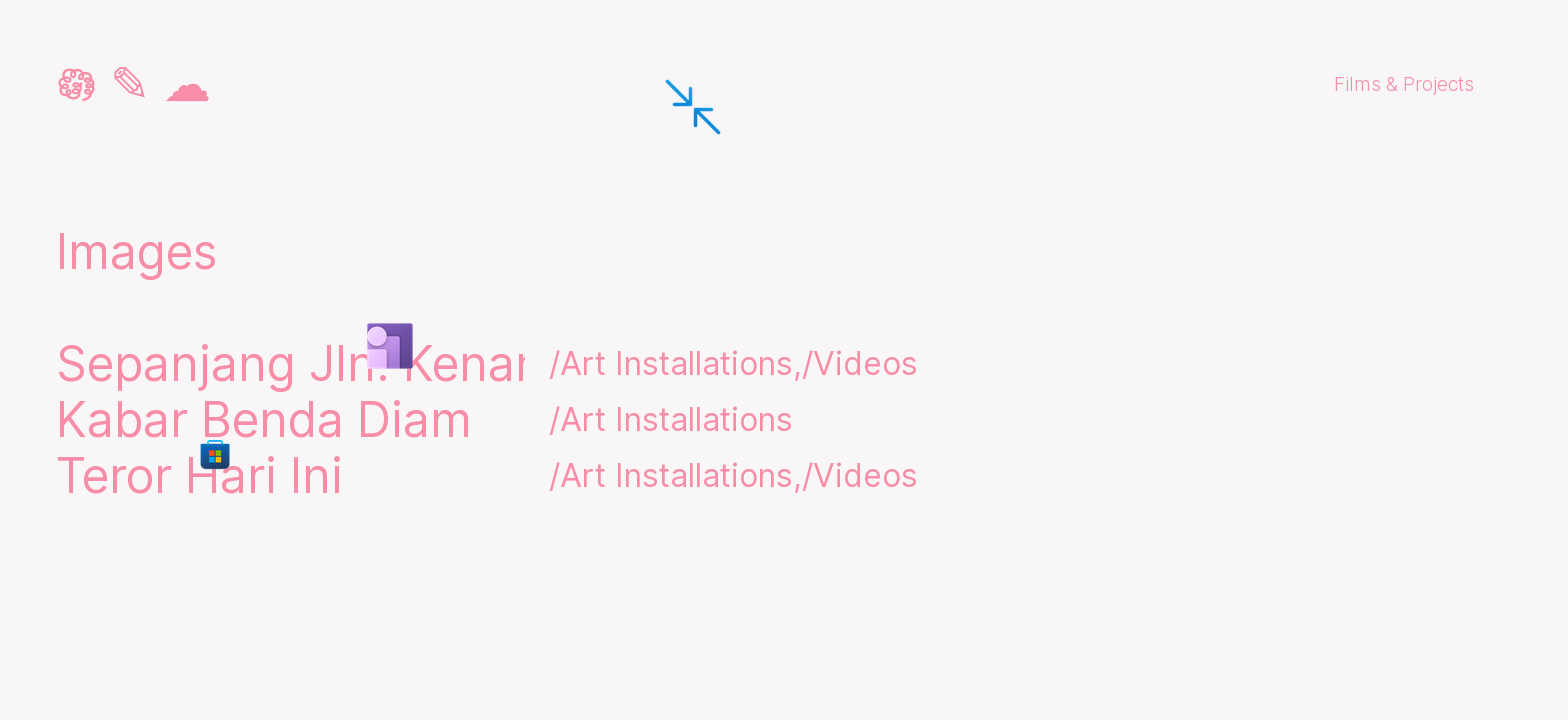  I want to click on compress or reduce file size, so click(693, 107).